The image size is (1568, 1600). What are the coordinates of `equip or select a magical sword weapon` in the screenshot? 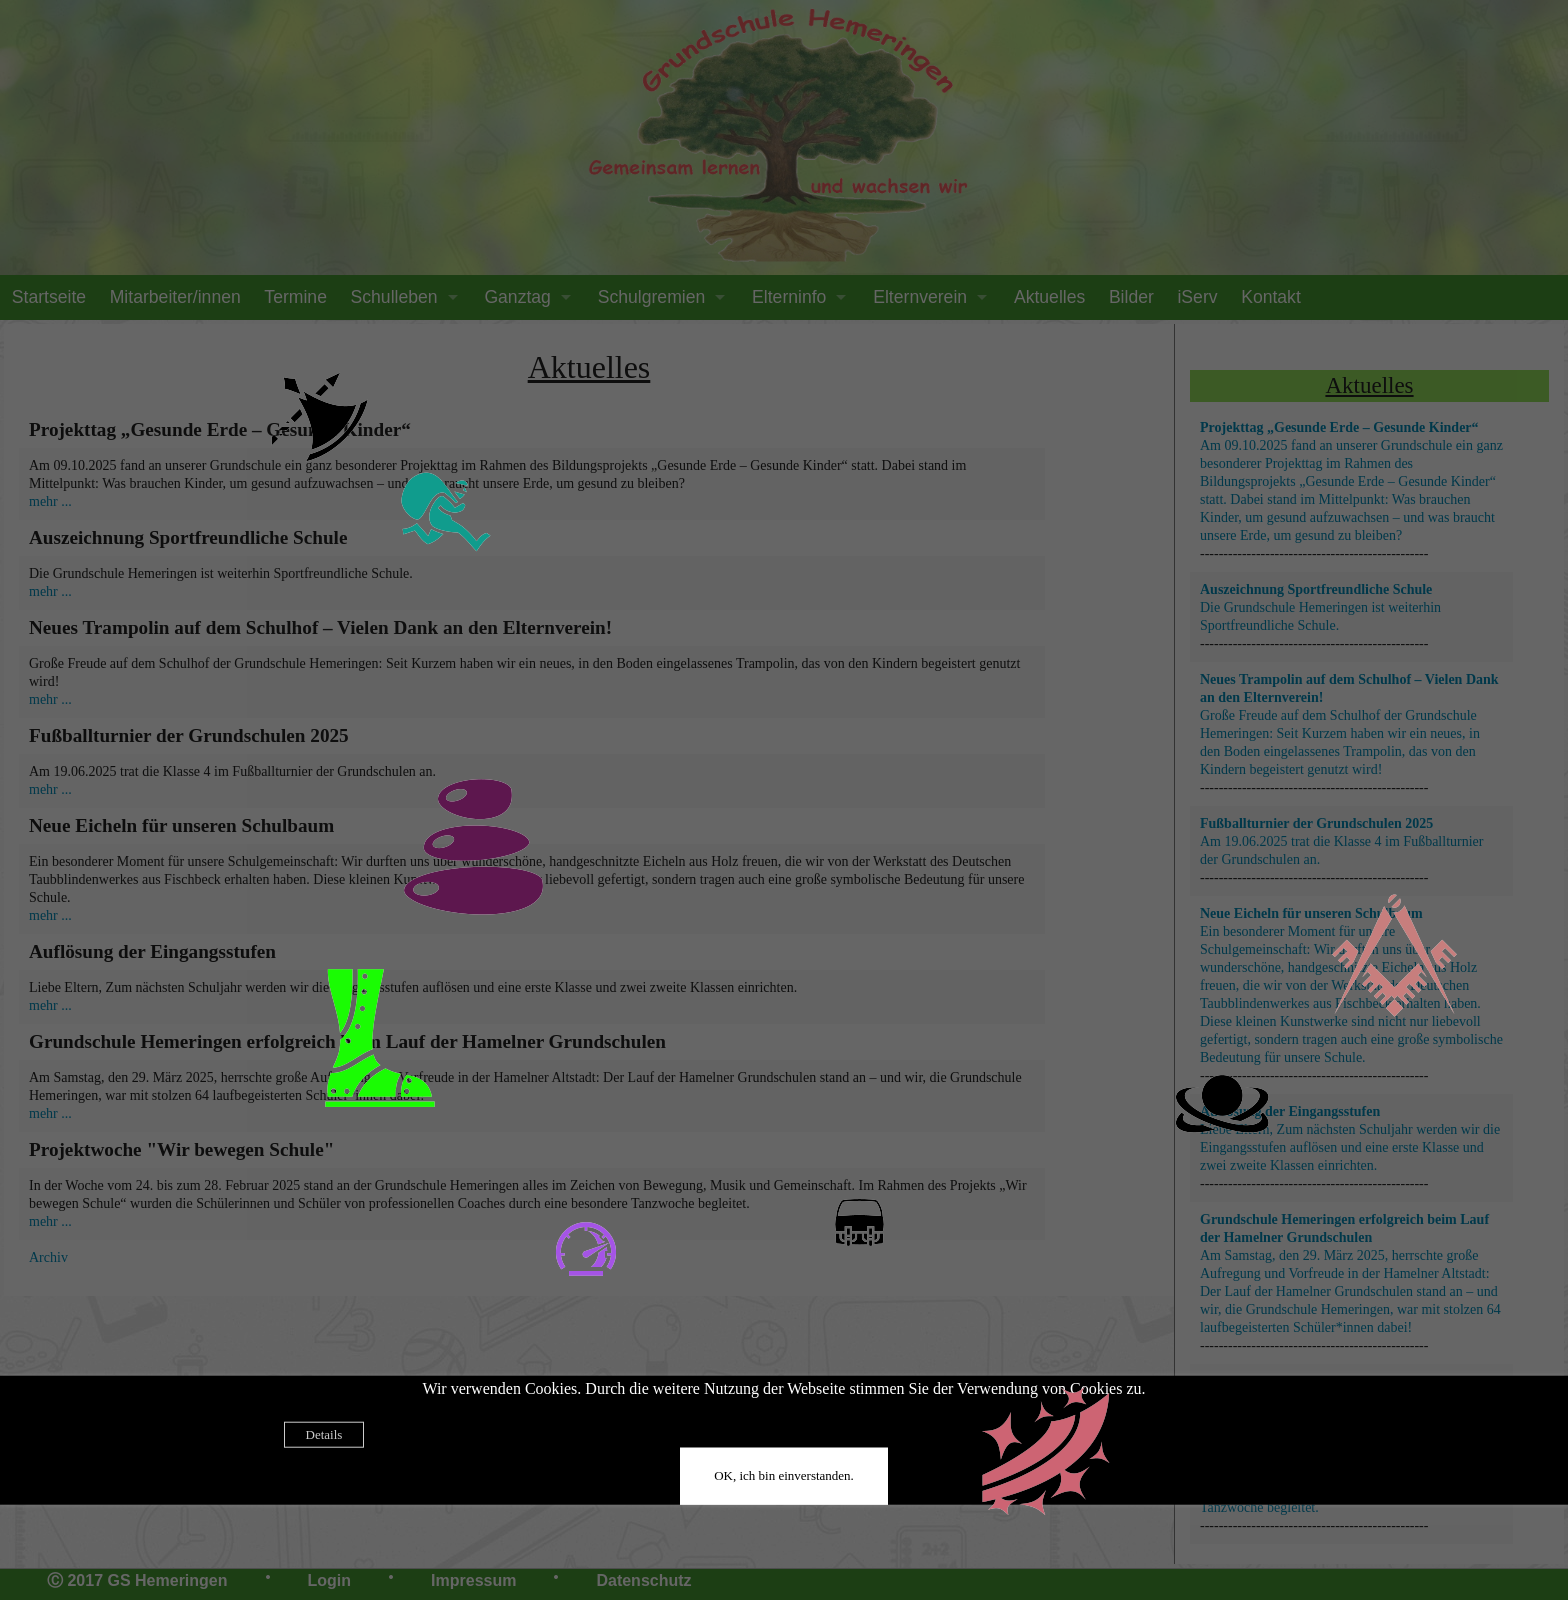 It's located at (1045, 1451).